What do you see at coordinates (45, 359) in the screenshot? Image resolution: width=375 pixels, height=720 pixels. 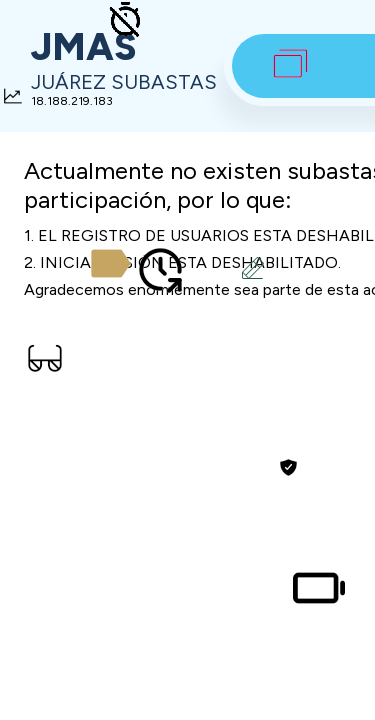 I see `toggle sunglasses or eyewear filter` at bounding box center [45, 359].